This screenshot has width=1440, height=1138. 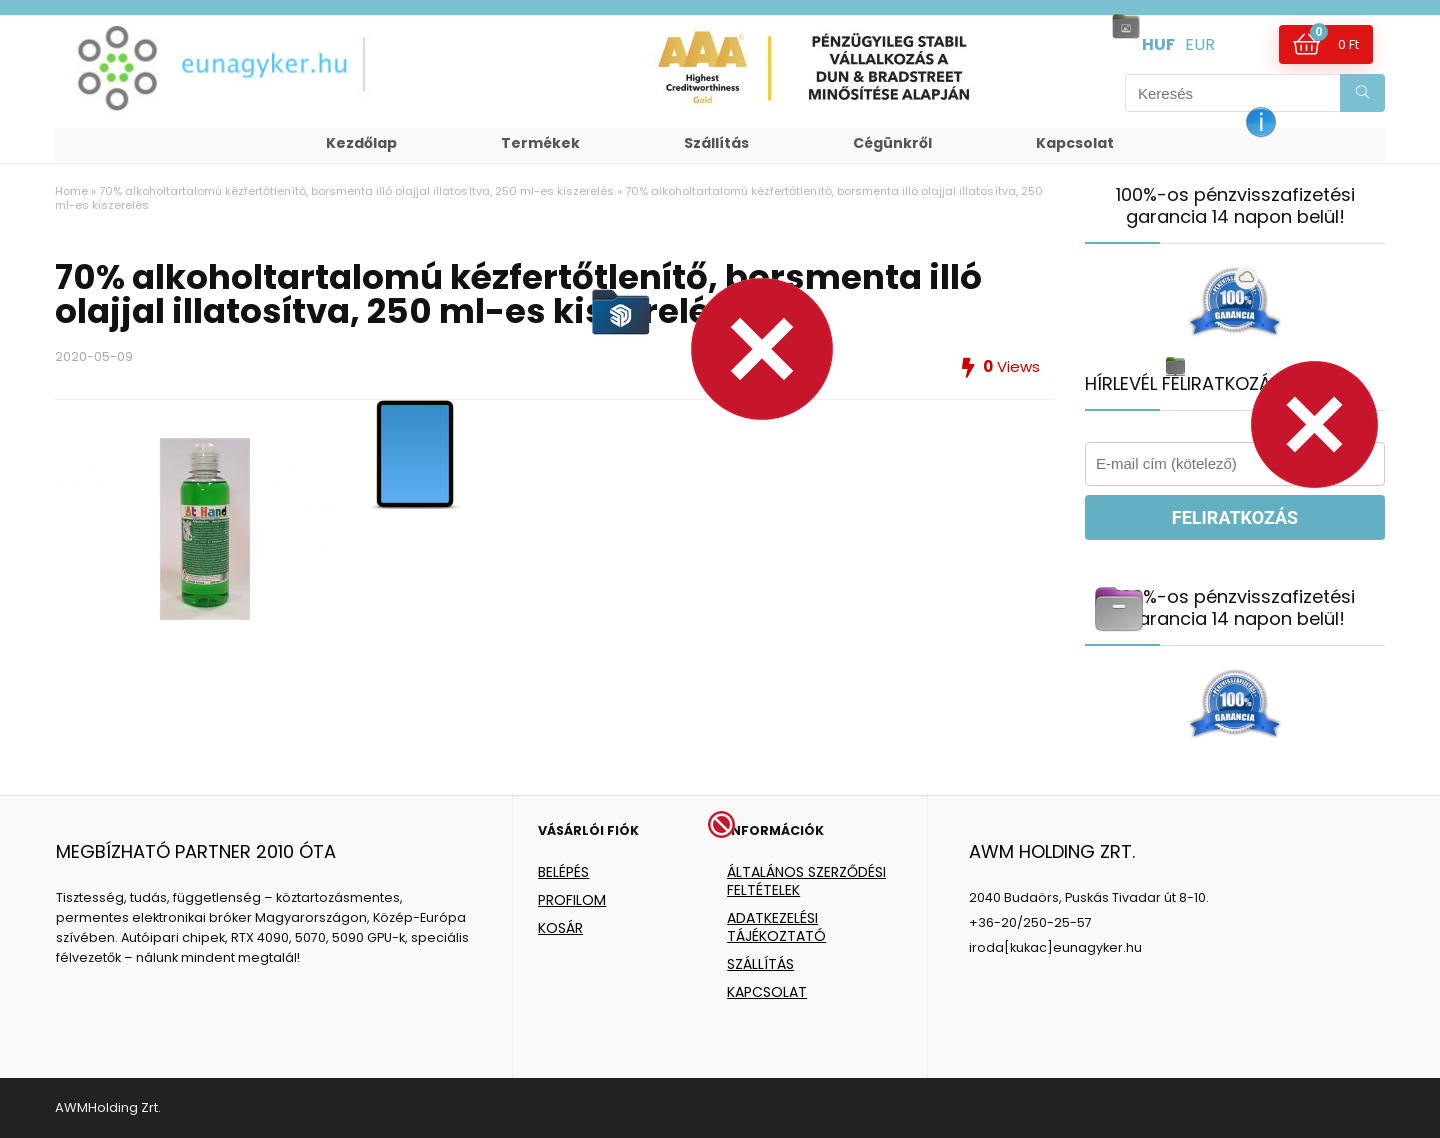 I want to click on close the current window or dialog, so click(x=762, y=349).